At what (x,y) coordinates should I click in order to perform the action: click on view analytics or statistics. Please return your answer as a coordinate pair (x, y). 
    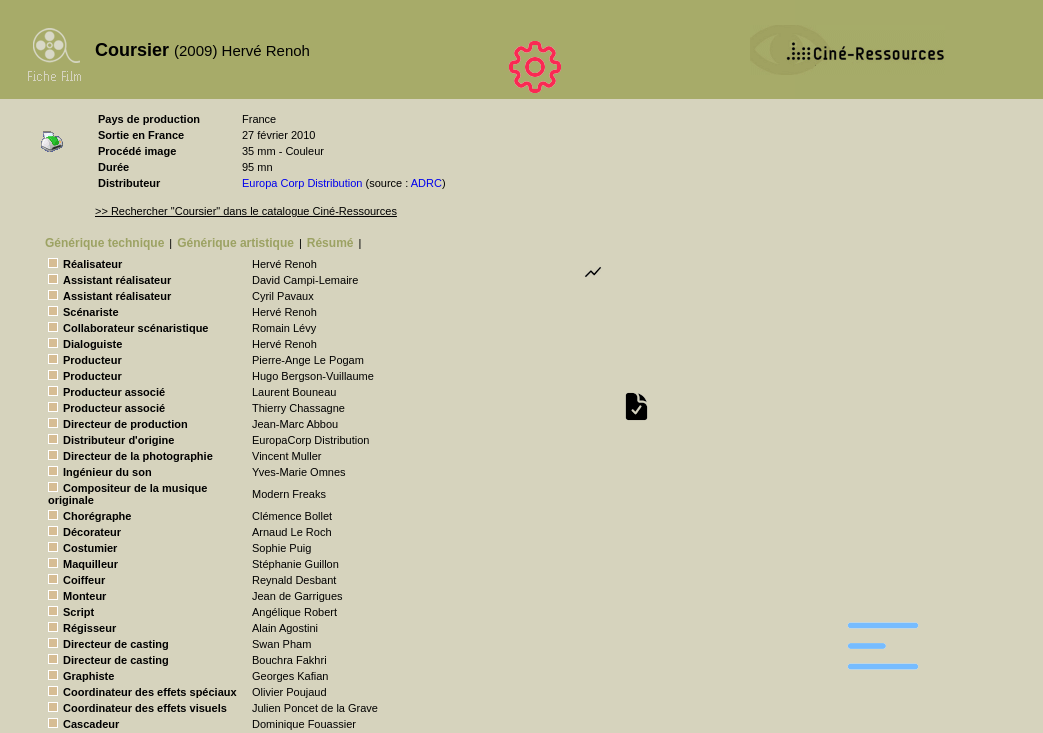
    Looking at the image, I should click on (593, 272).